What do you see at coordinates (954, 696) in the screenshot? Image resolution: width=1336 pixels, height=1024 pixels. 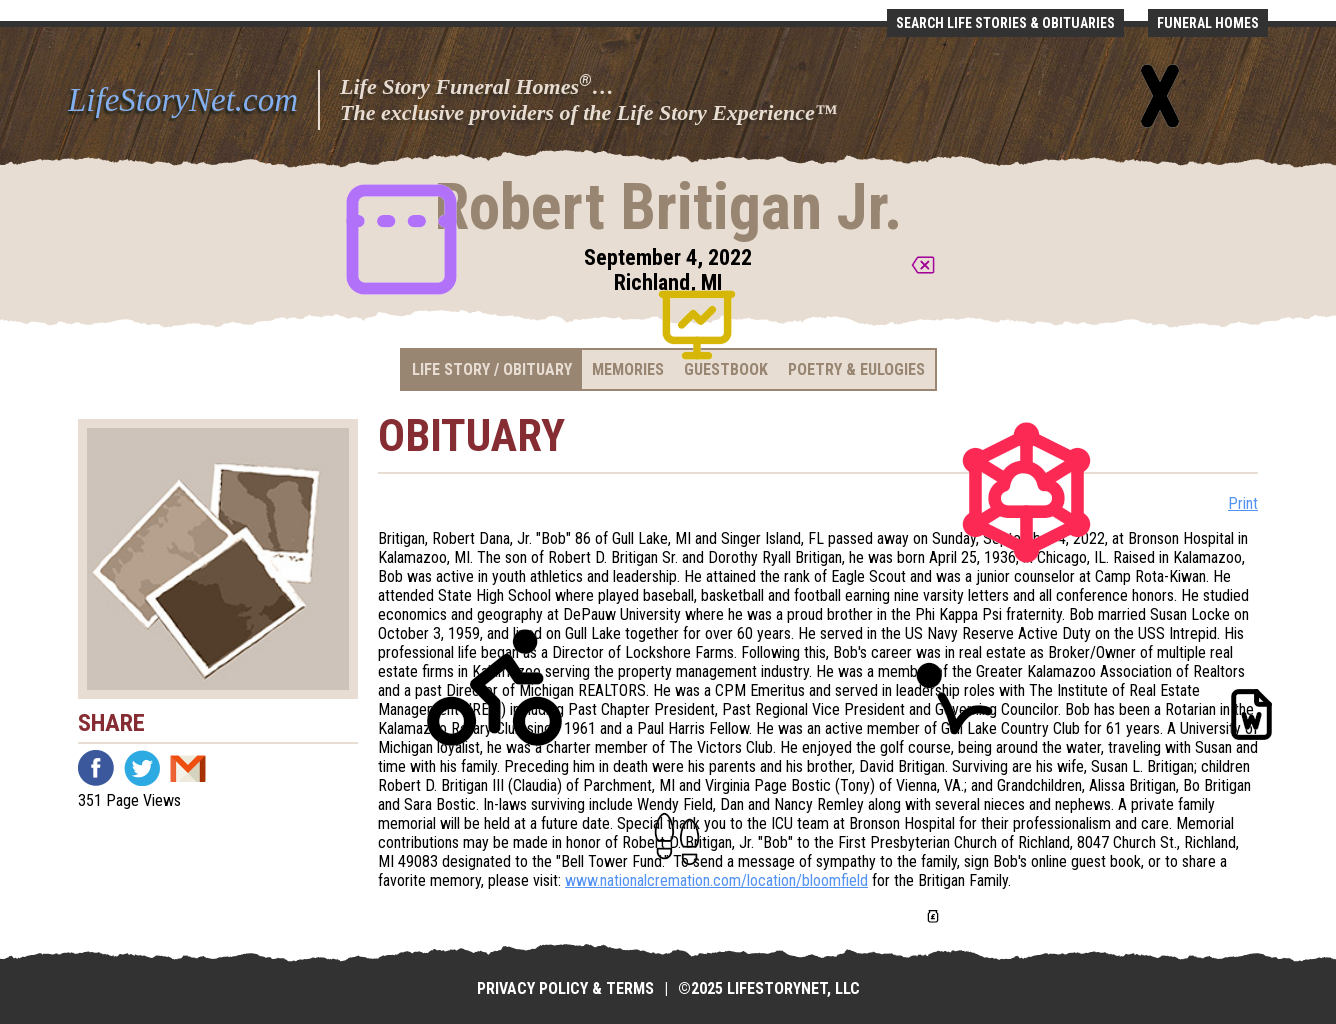 I see `navigate back or return to previous screen` at bounding box center [954, 696].